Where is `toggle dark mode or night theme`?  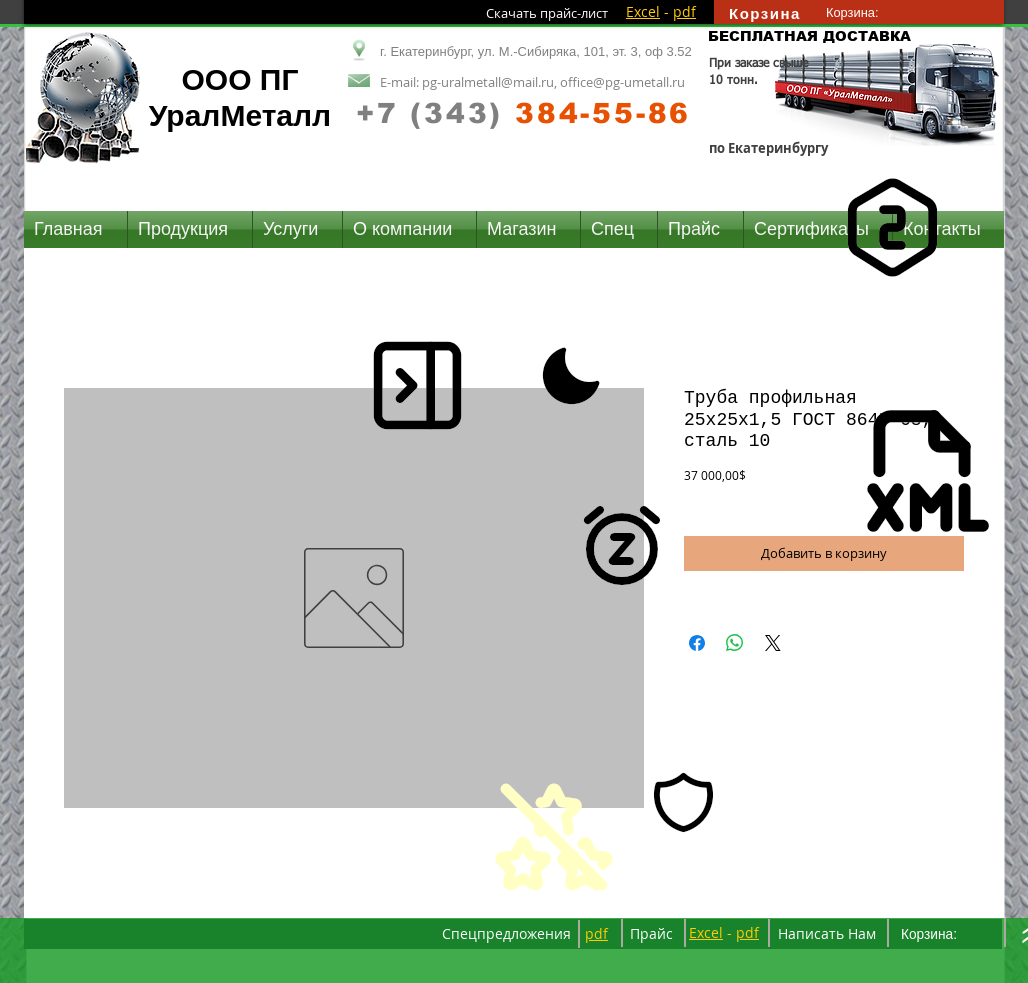 toggle dark mode or night theme is located at coordinates (569, 377).